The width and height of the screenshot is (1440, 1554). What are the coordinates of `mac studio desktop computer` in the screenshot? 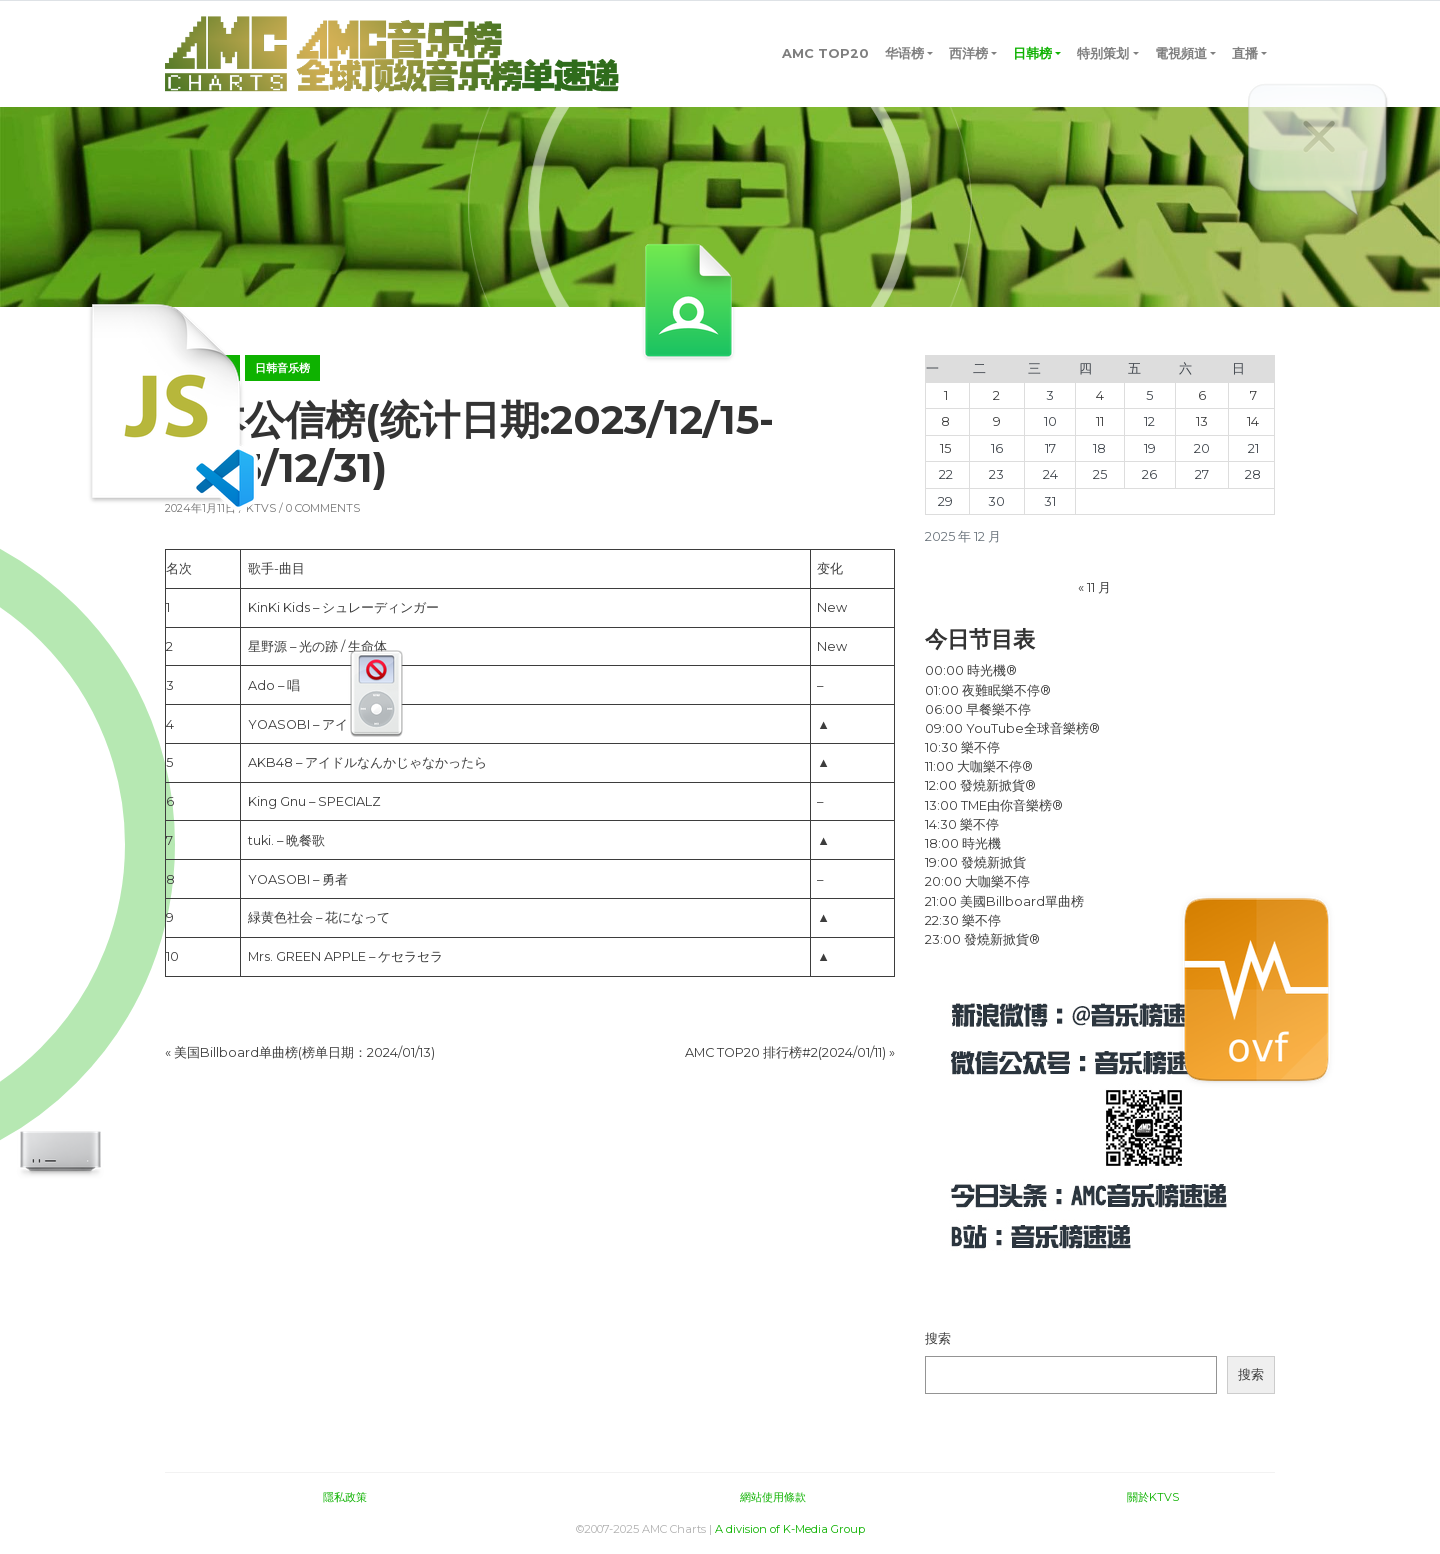 It's located at (60, 1149).